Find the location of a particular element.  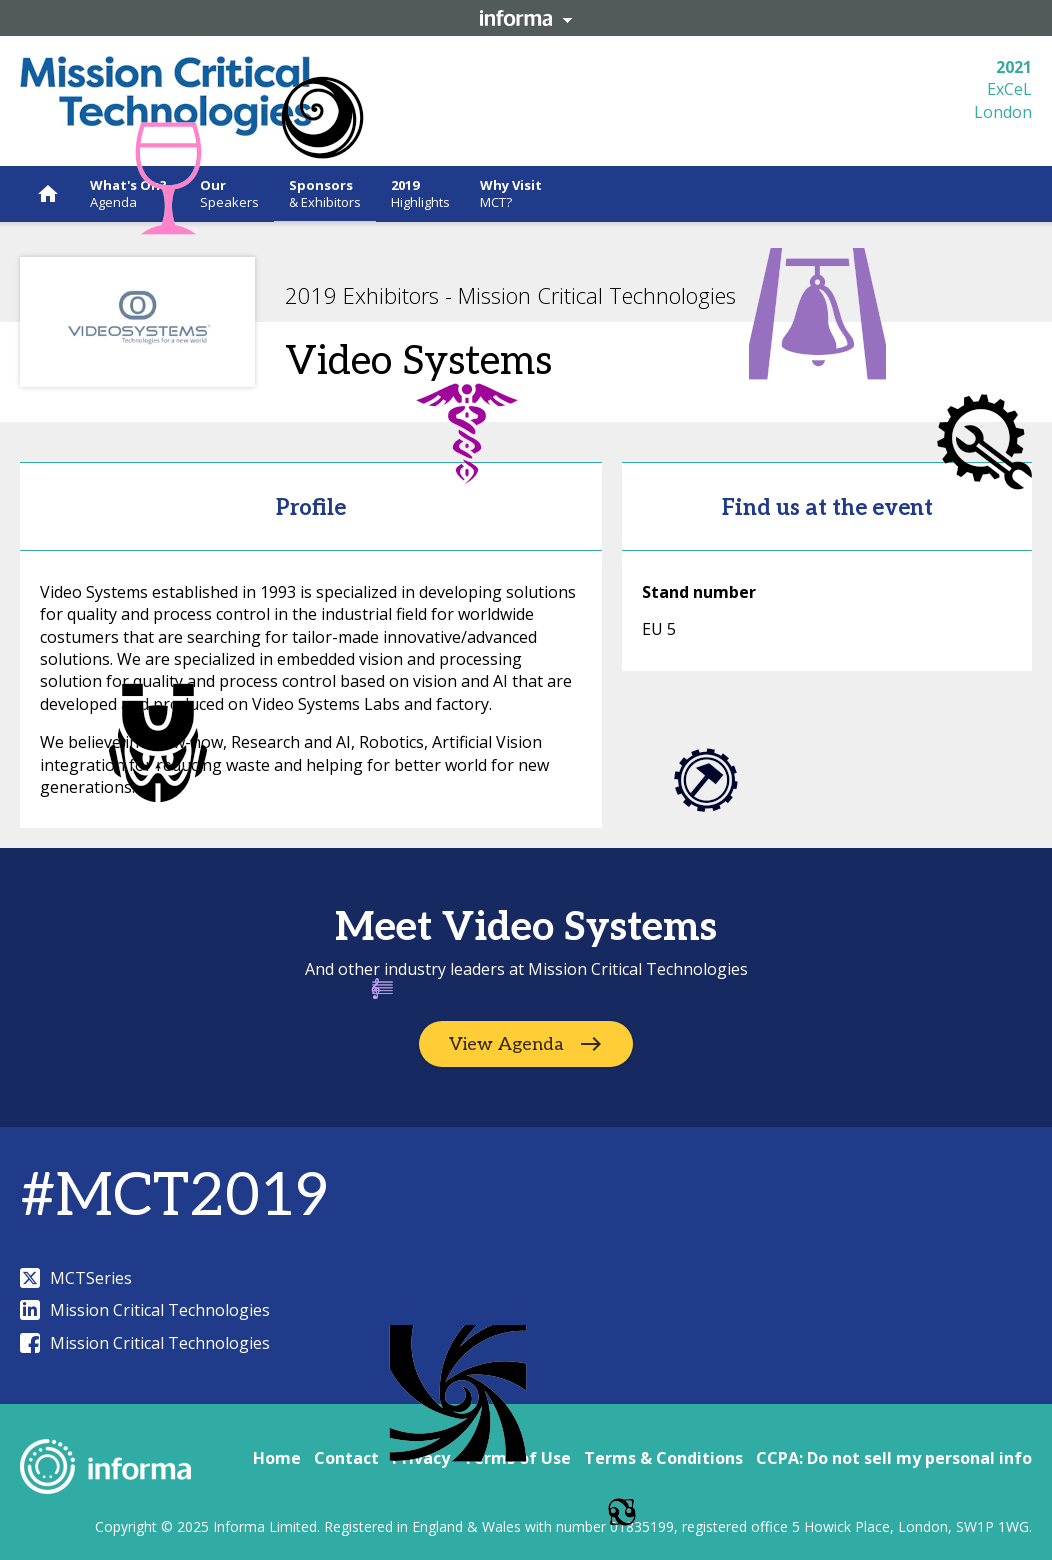

activate vortex or whirlpool ability is located at coordinates (457, 1393).